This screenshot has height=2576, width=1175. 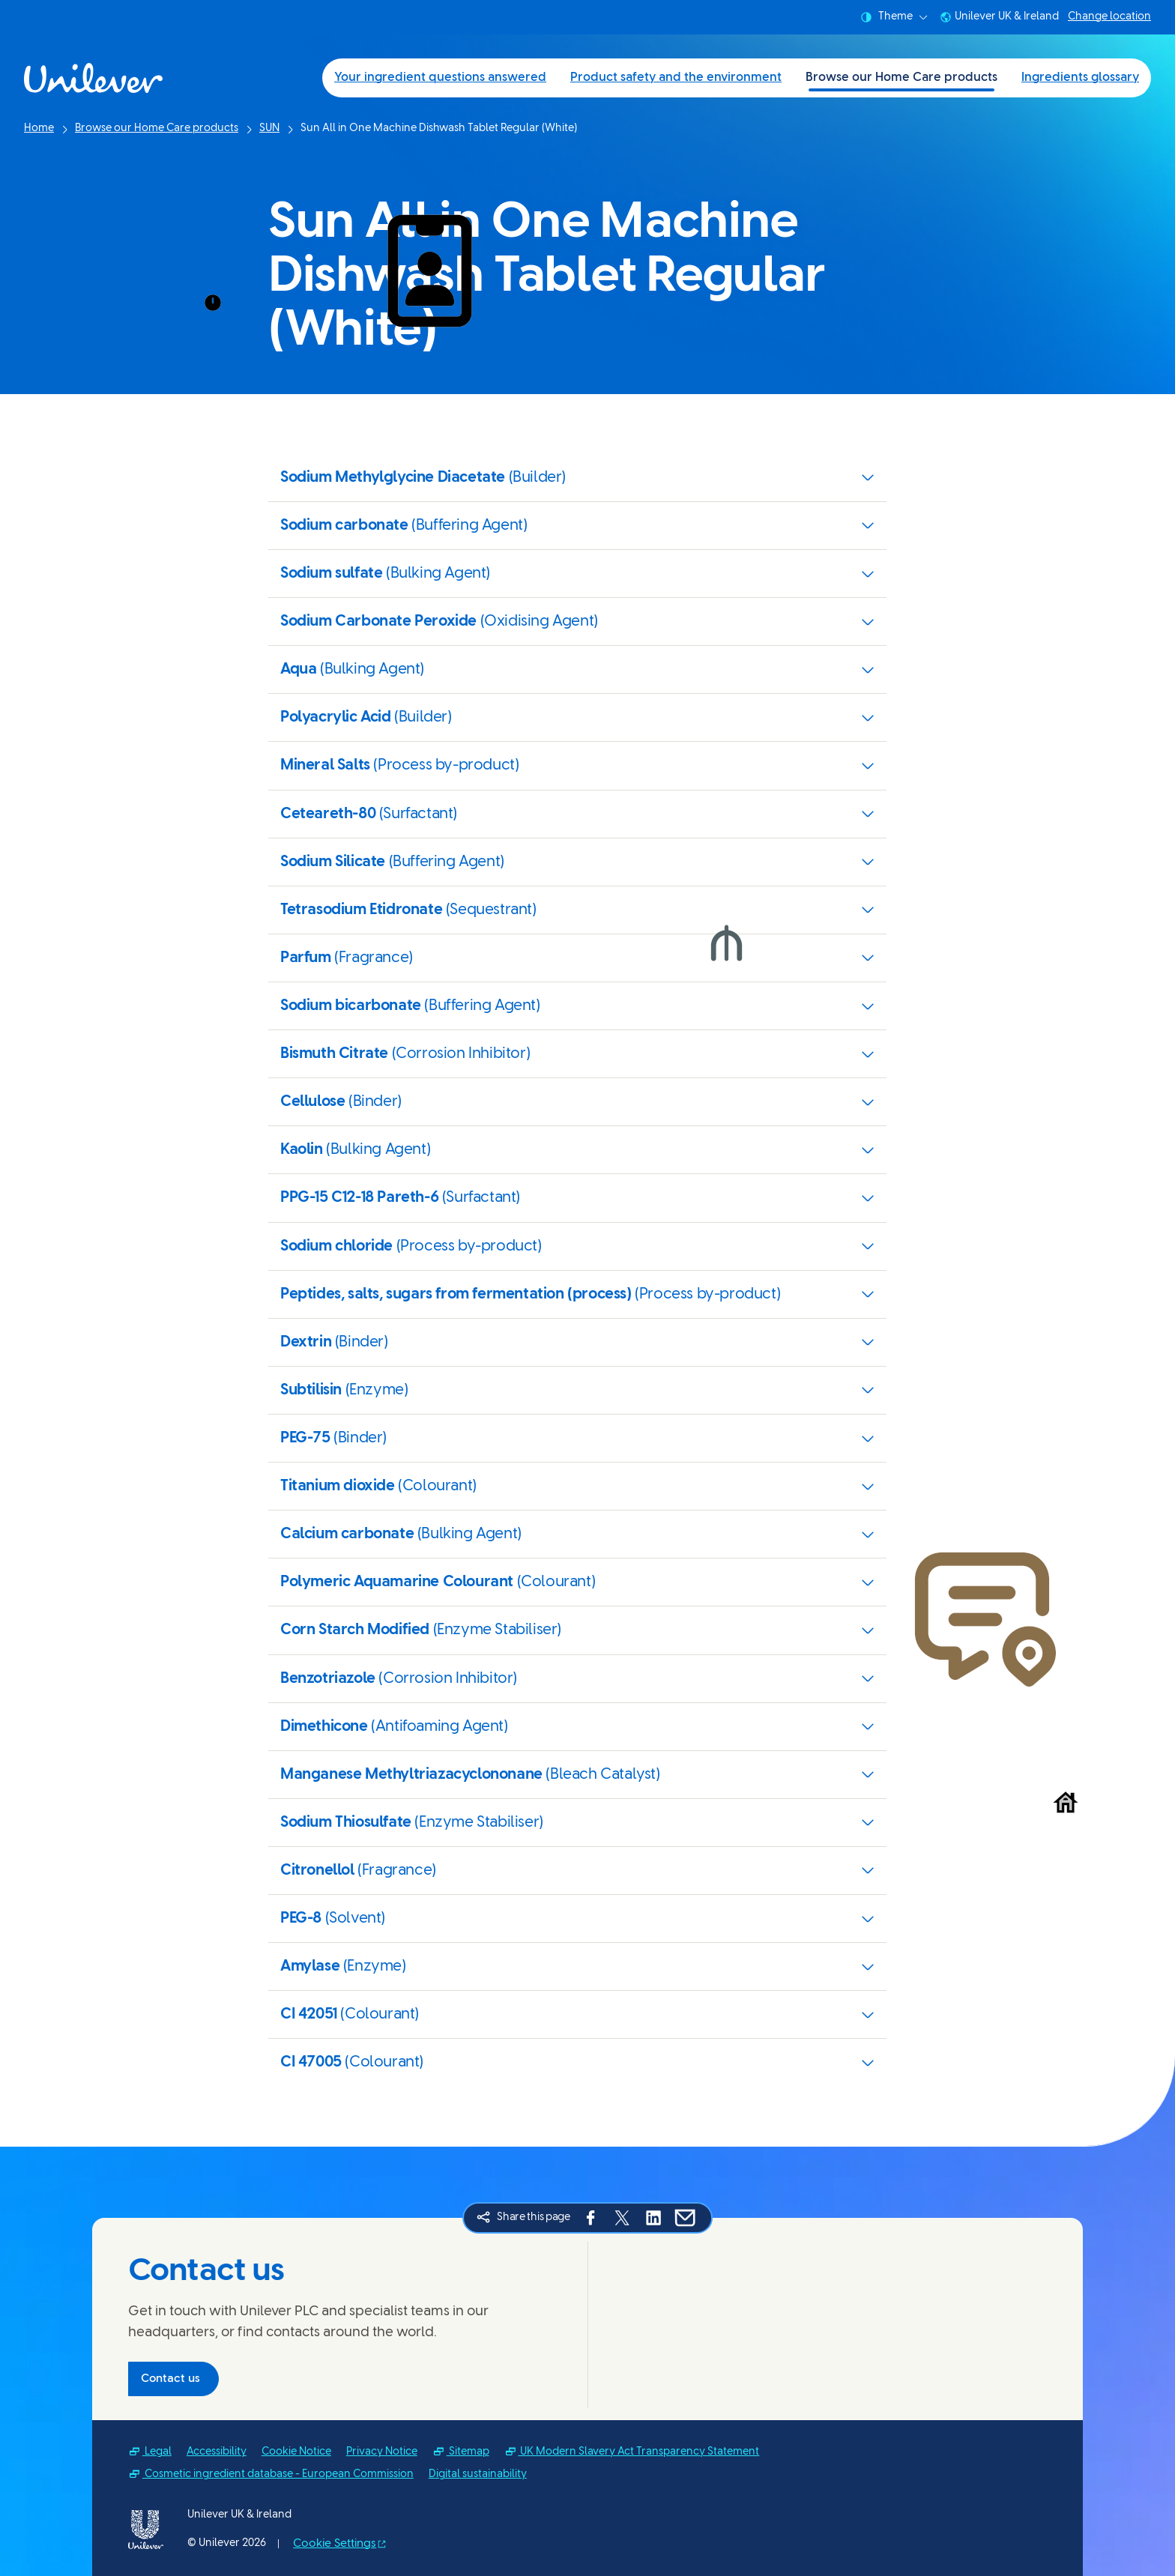 I want to click on view user profile or identification, so click(x=429, y=270).